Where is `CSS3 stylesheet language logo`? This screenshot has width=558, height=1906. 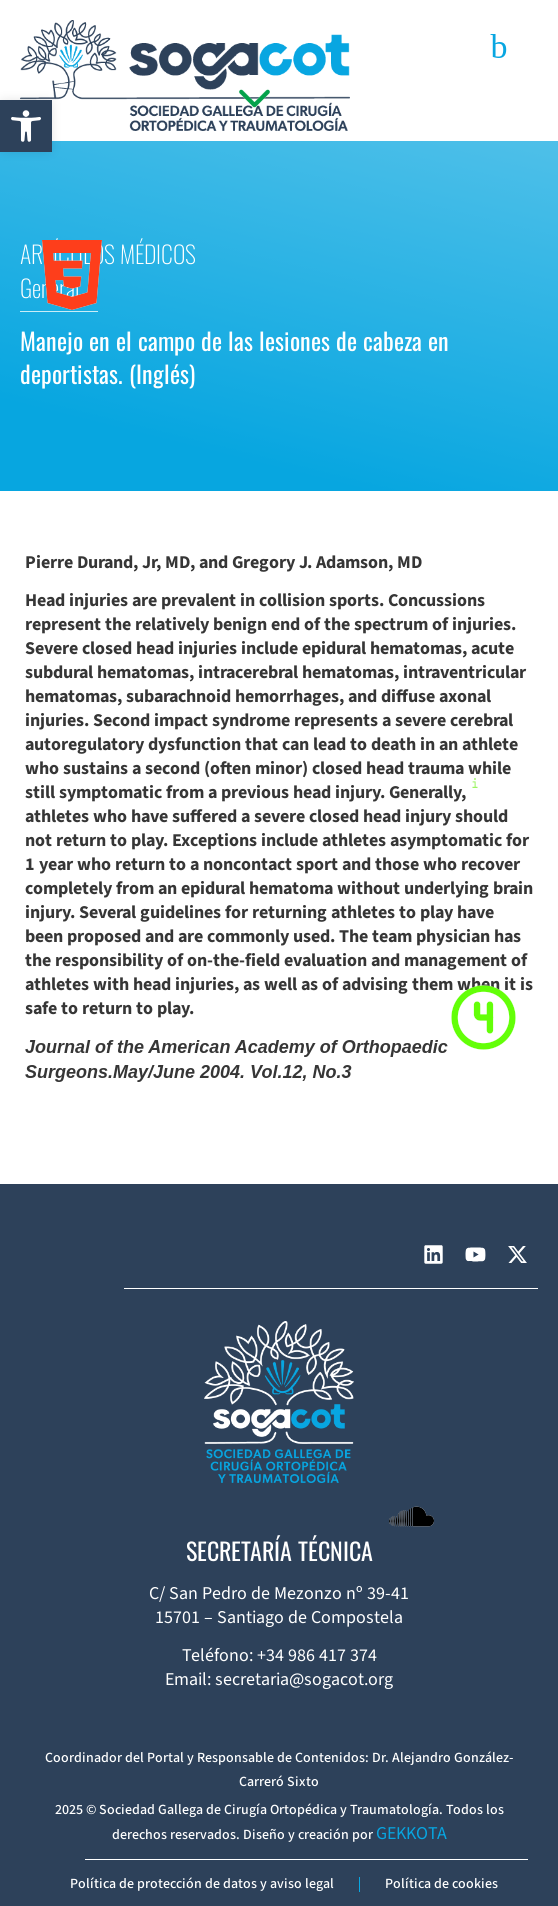 CSS3 stylesheet language logo is located at coordinates (72, 275).